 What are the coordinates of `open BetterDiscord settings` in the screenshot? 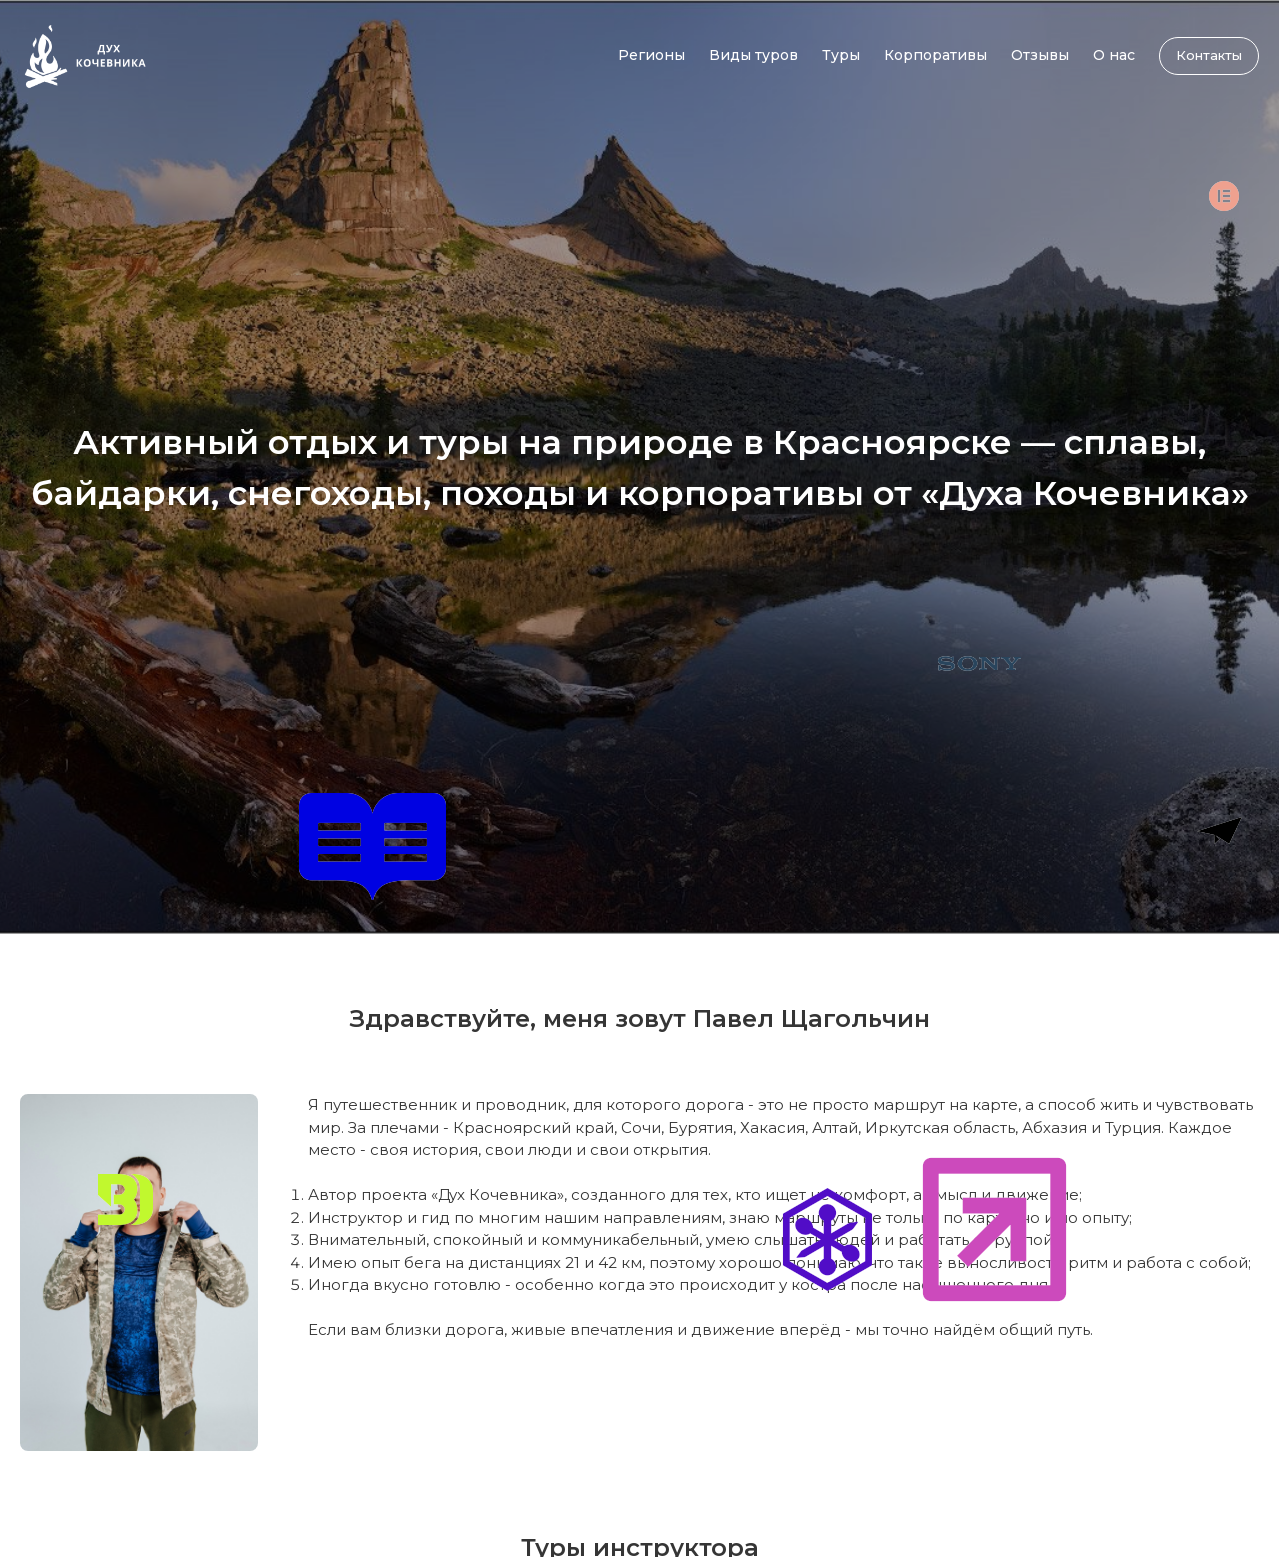 It's located at (125, 1199).